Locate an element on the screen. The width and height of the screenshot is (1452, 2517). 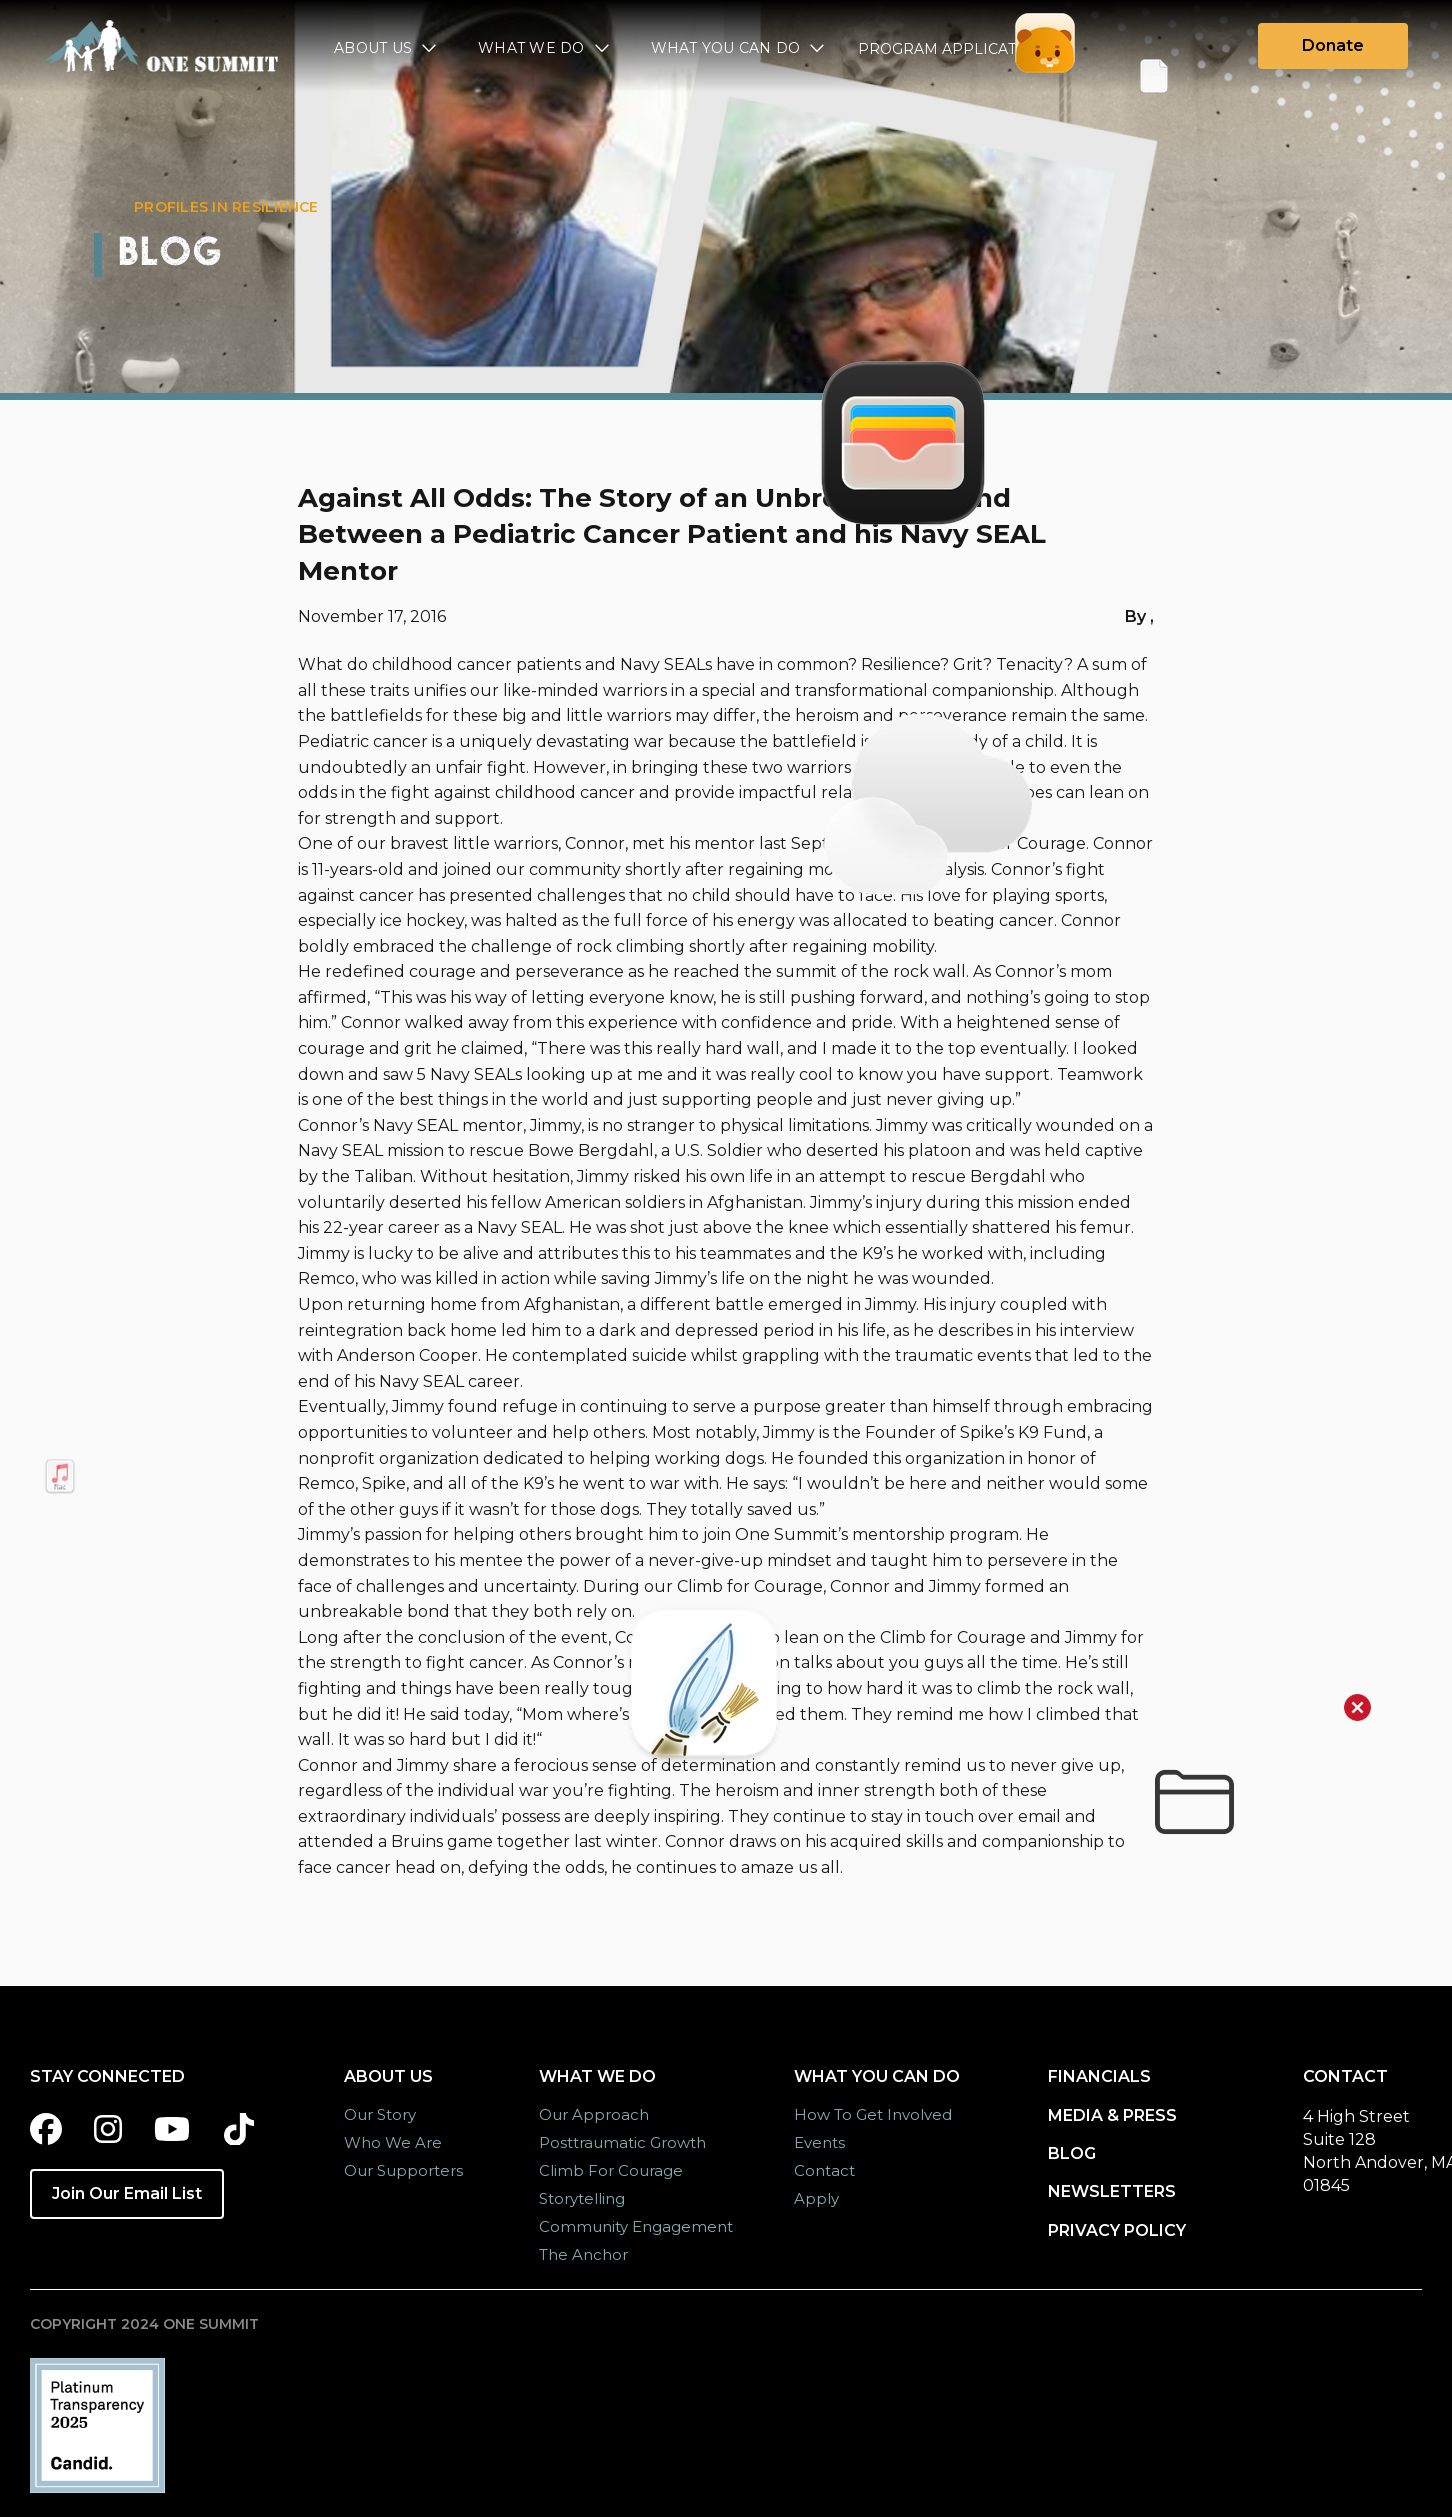
open beaver notes app is located at coordinates (1045, 43).